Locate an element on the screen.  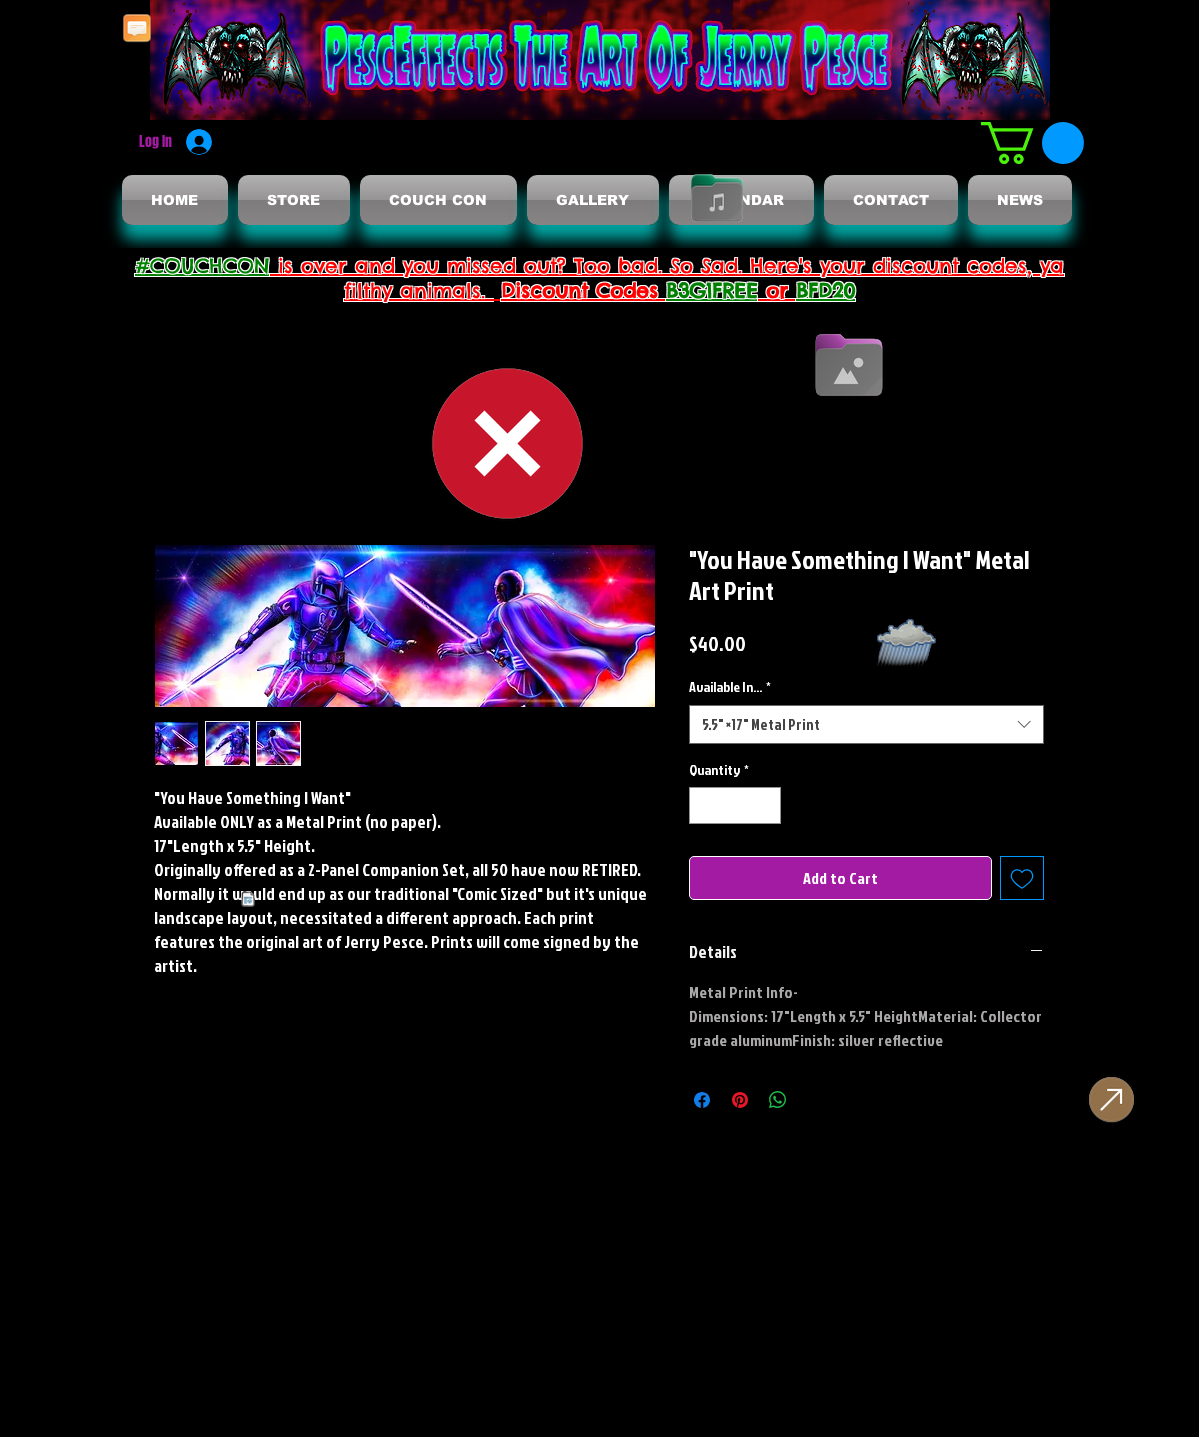
cancel or clear a calculation is located at coordinates (507, 443).